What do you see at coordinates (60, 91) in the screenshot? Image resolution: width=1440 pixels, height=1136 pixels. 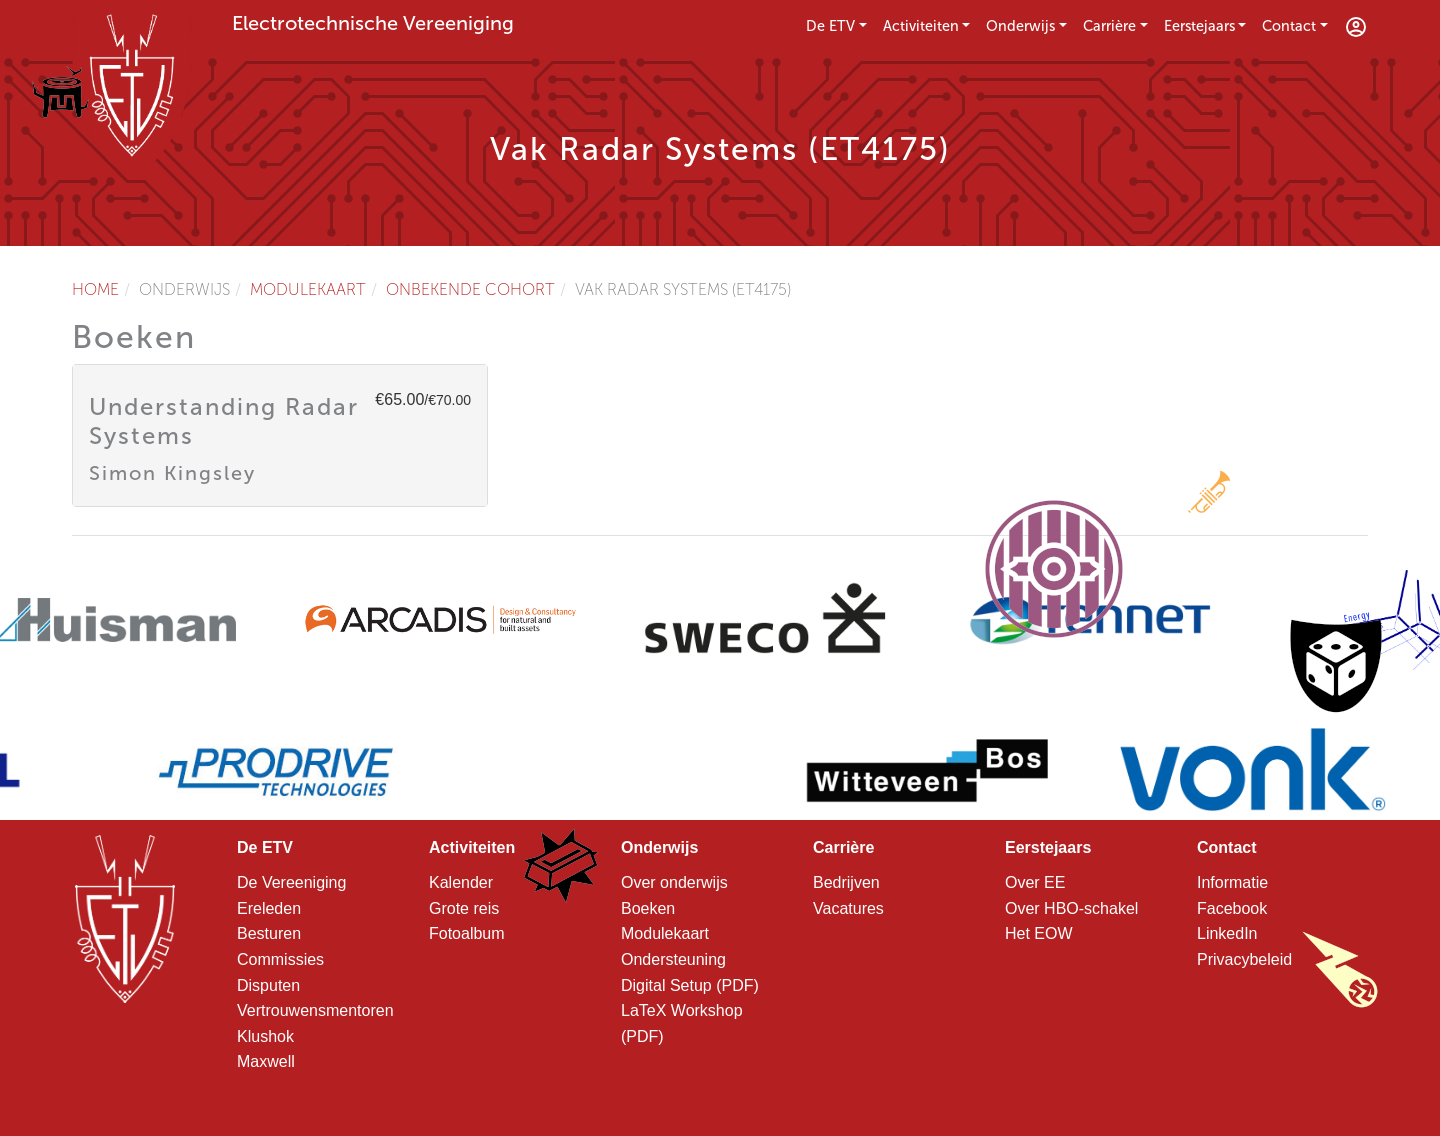 I see `select wooden armor or helmet equipment` at bounding box center [60, 91].